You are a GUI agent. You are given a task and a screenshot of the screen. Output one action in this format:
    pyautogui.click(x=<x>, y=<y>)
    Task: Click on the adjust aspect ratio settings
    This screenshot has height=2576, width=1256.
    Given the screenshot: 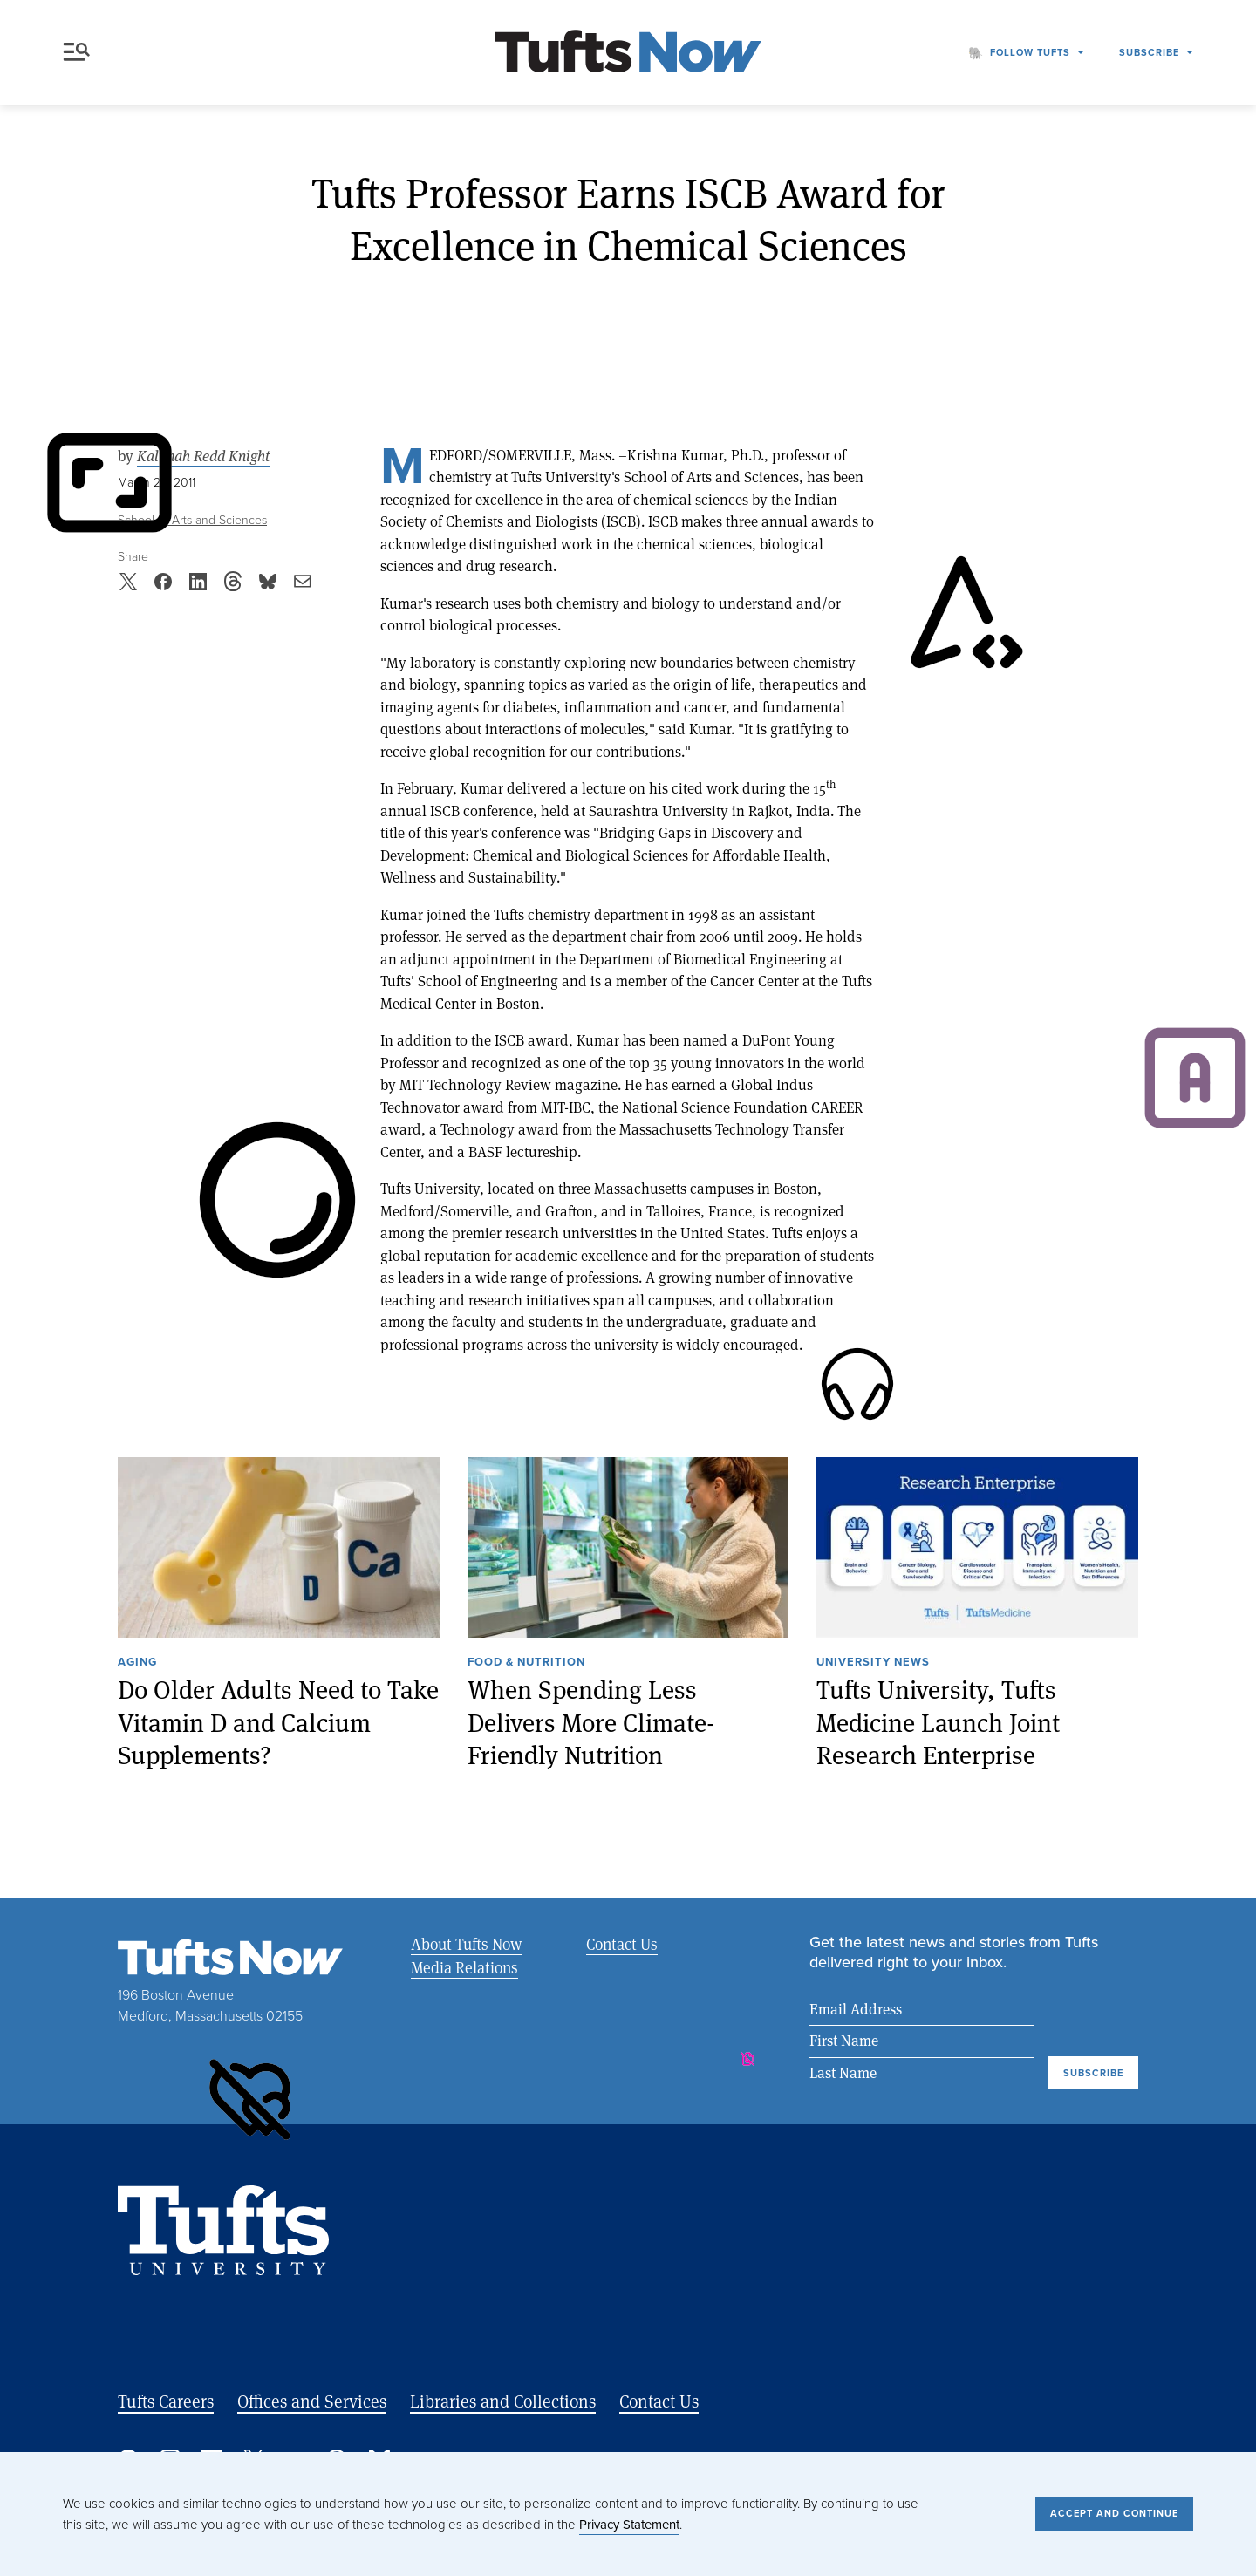 What is the action you would take?
    pyautogui.click(x=109, y=482)
    